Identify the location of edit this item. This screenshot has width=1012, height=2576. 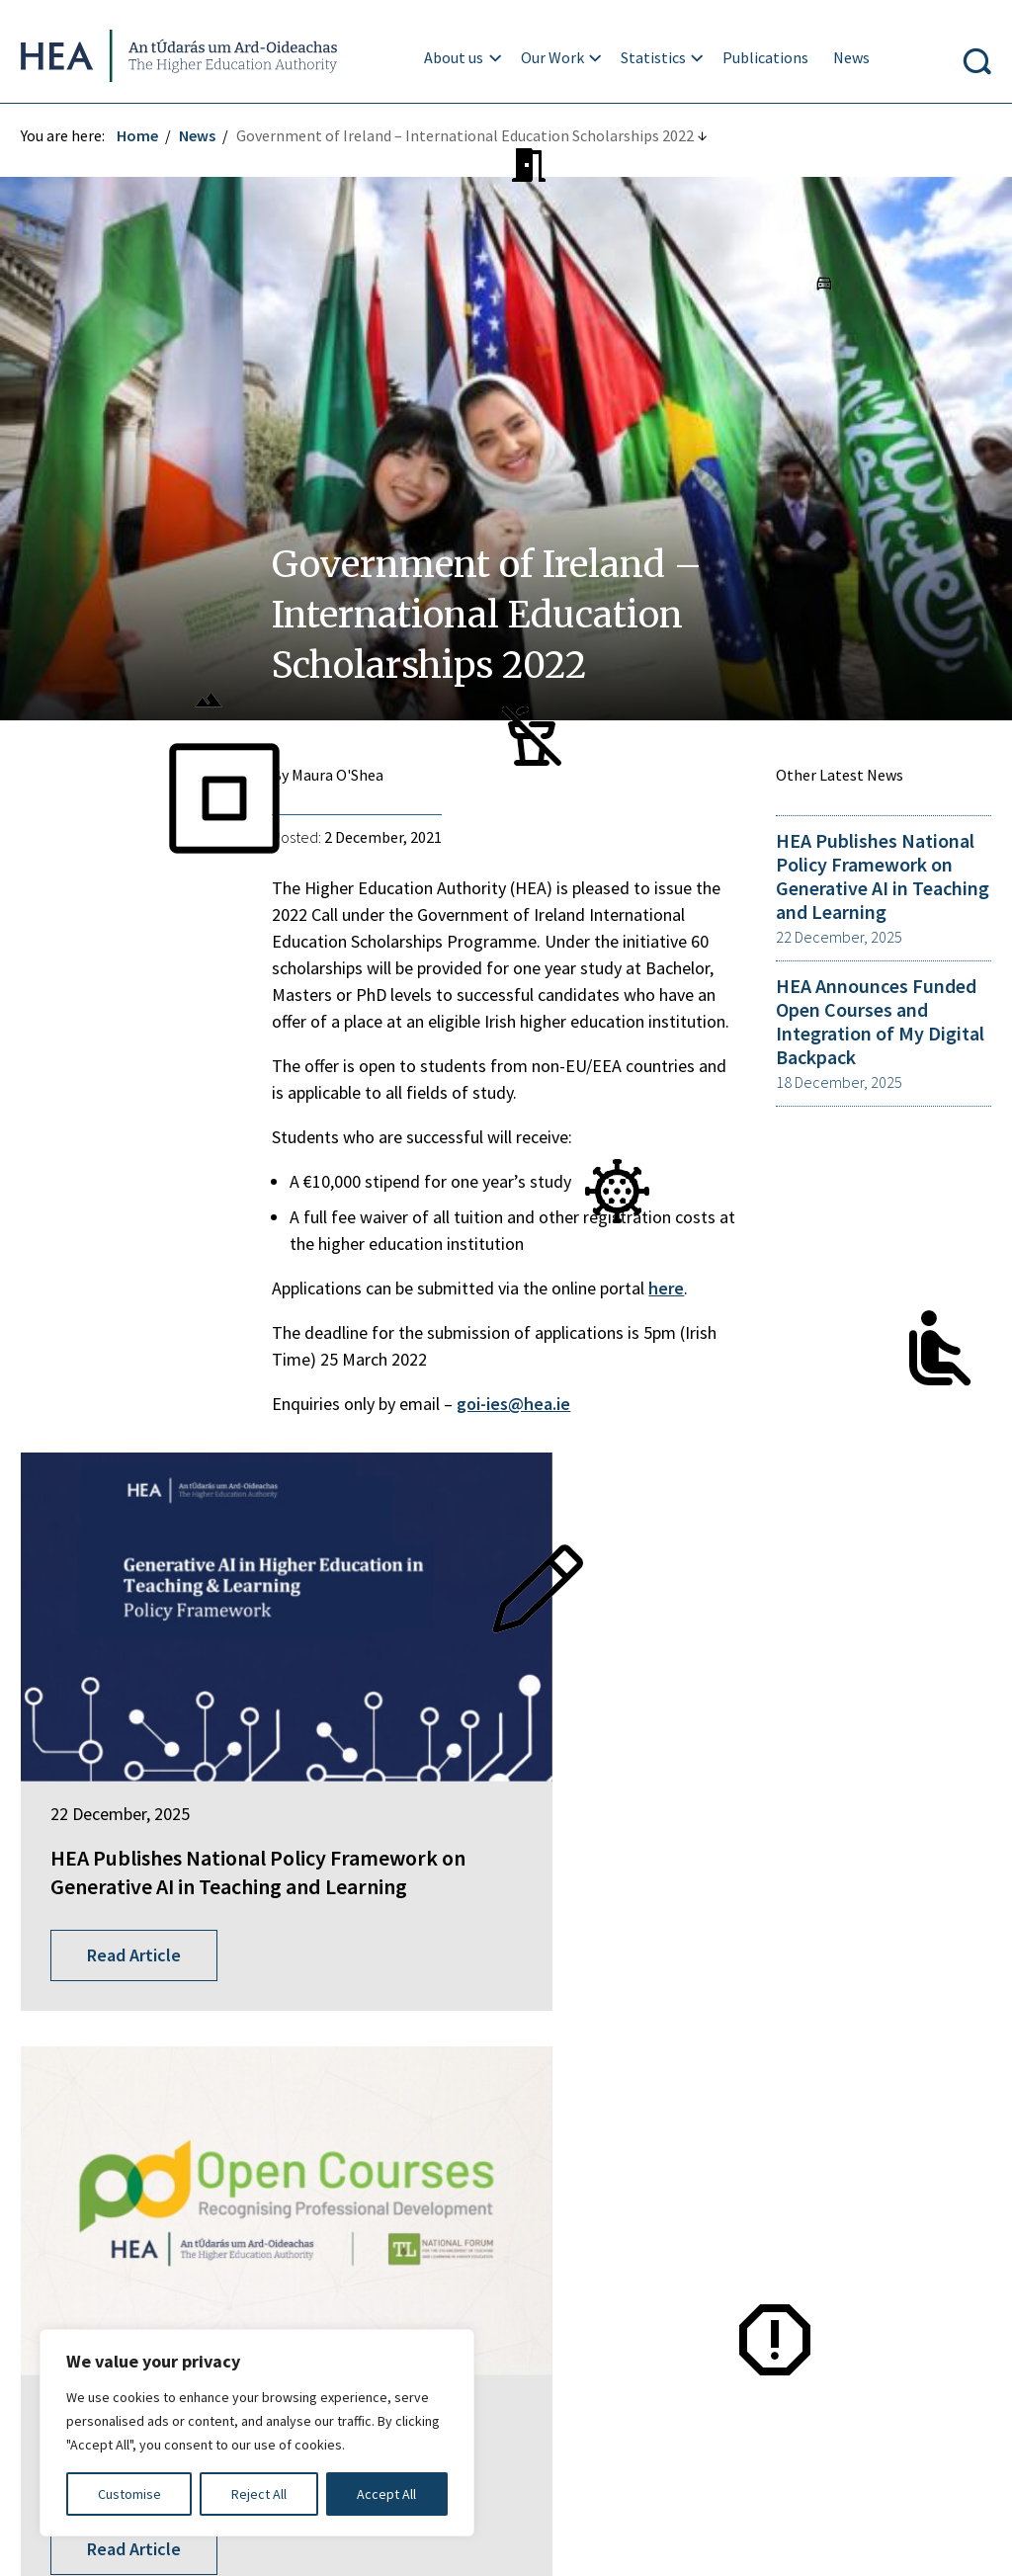
(537, 1588).